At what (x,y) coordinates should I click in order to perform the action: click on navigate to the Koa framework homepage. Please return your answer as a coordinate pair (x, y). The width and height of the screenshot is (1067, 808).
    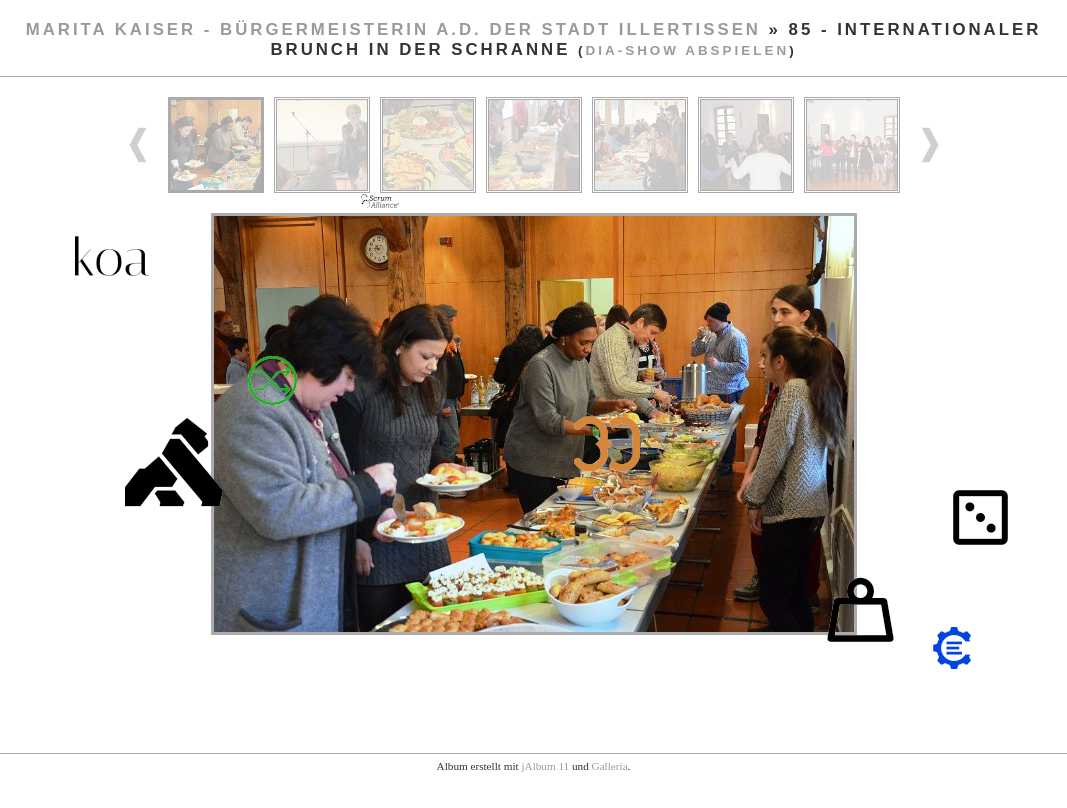
    Looking at the image, I should click on (112, 256).